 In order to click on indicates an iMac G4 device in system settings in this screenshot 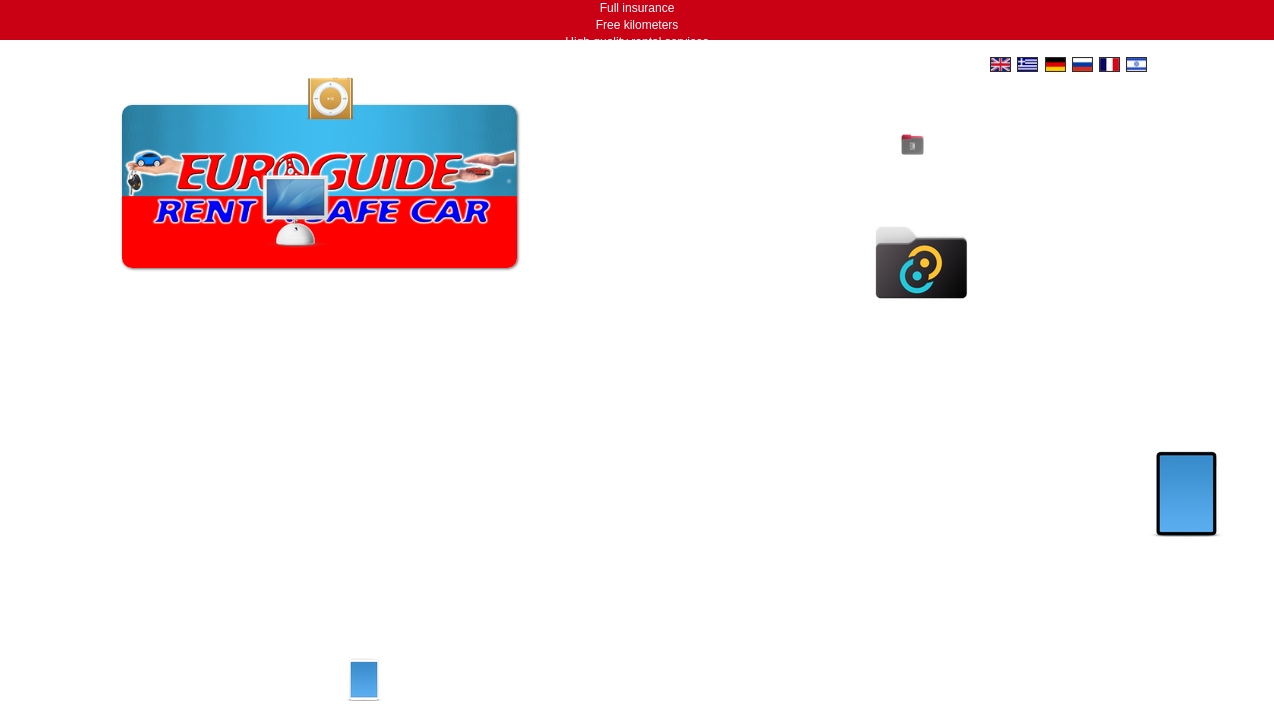, I will do `click(295, 206)`.